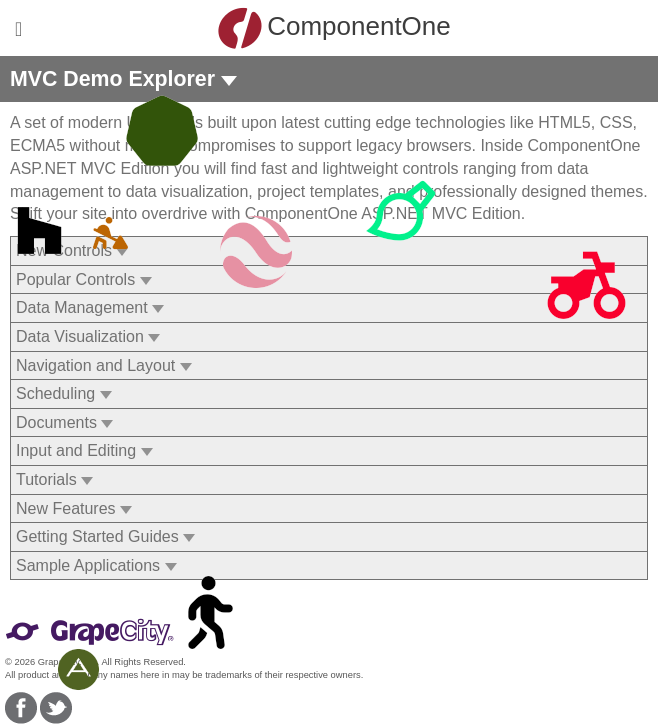 Image resolution: width=658 pixels, height=724 pixels. What do you see at coordinates (162, 133) in the screenshot?
I see `a seven-sided shape indicator or badge container` at bounding box center [162, 133].